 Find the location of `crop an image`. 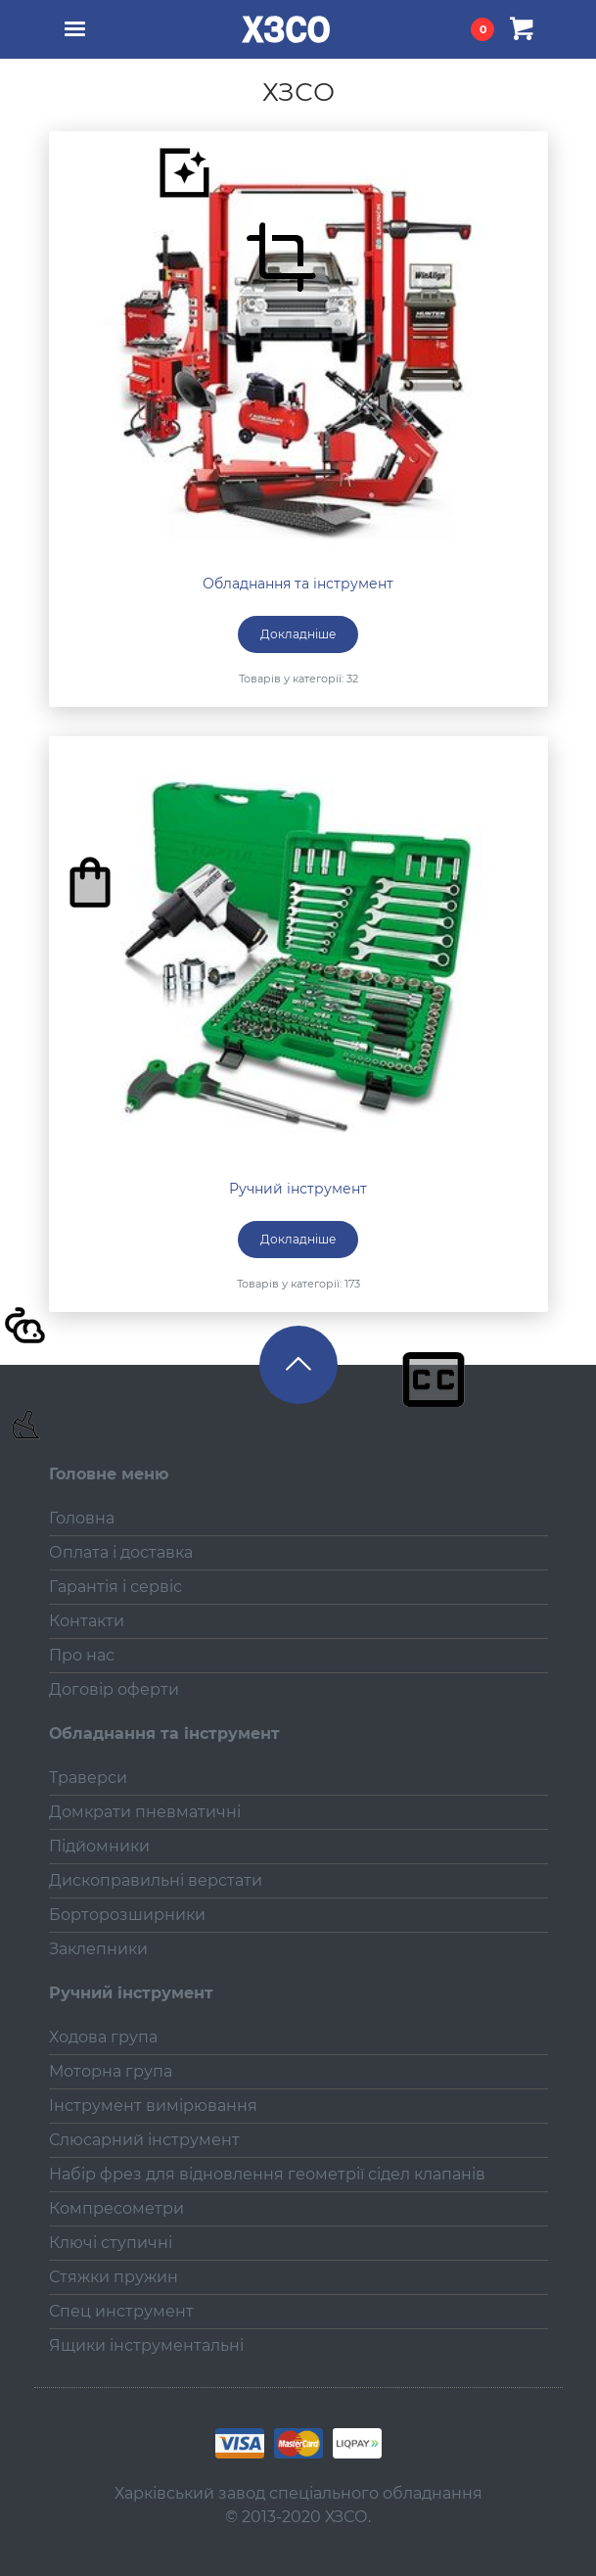

crop an image is located at coordinates (281, 257).